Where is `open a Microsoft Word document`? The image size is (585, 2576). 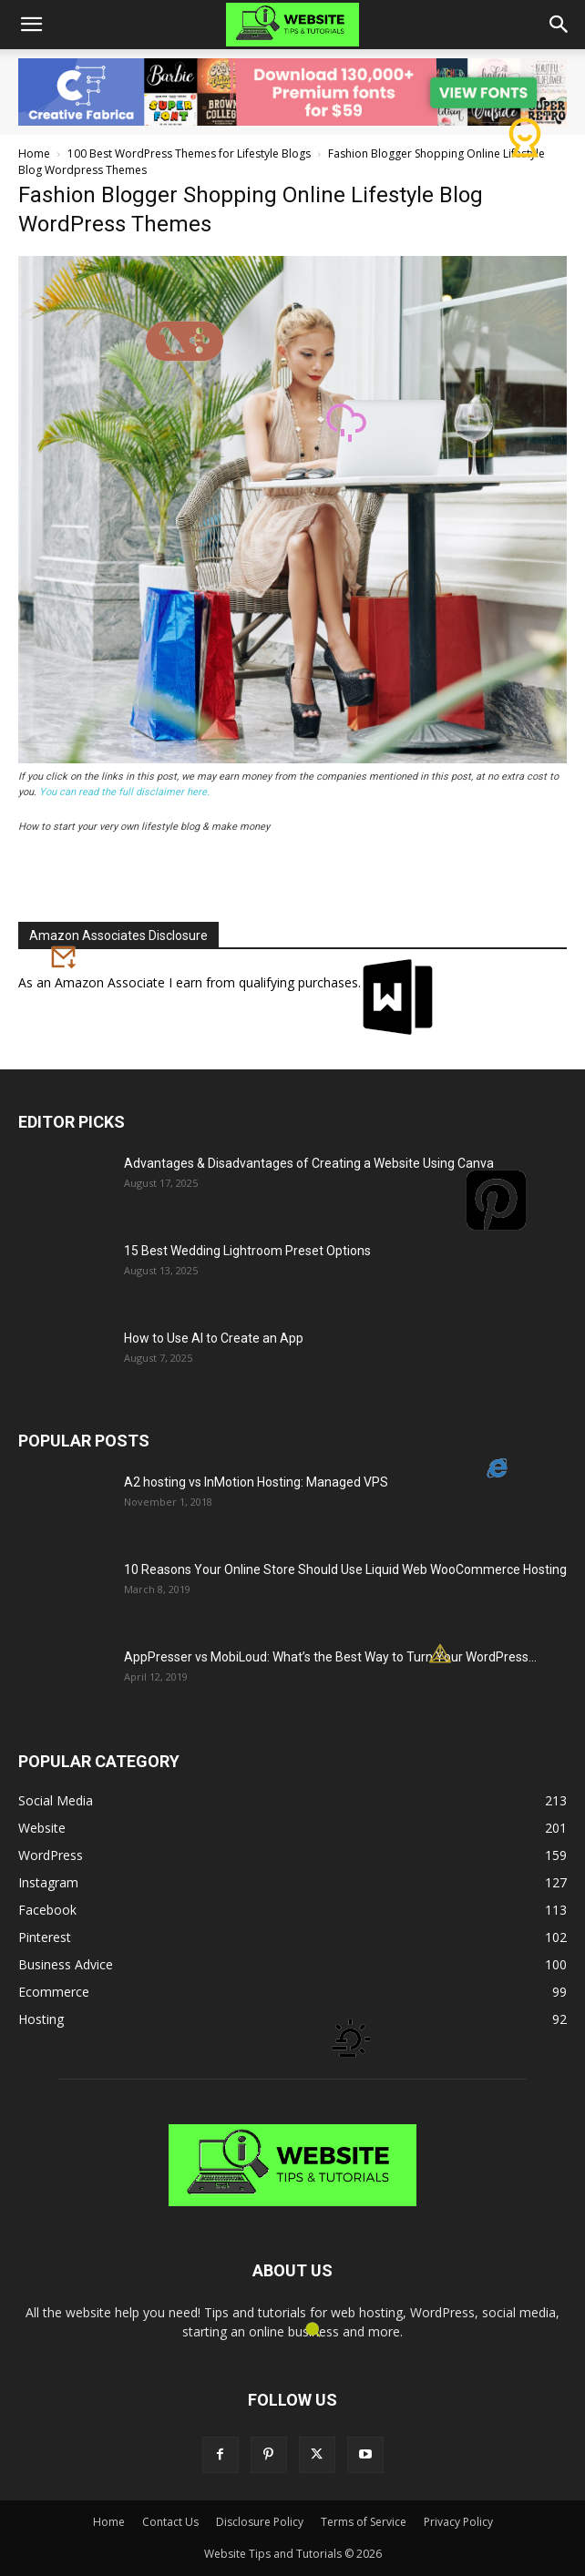 open a Microsoft Word document is located at coordinates (397, 997).